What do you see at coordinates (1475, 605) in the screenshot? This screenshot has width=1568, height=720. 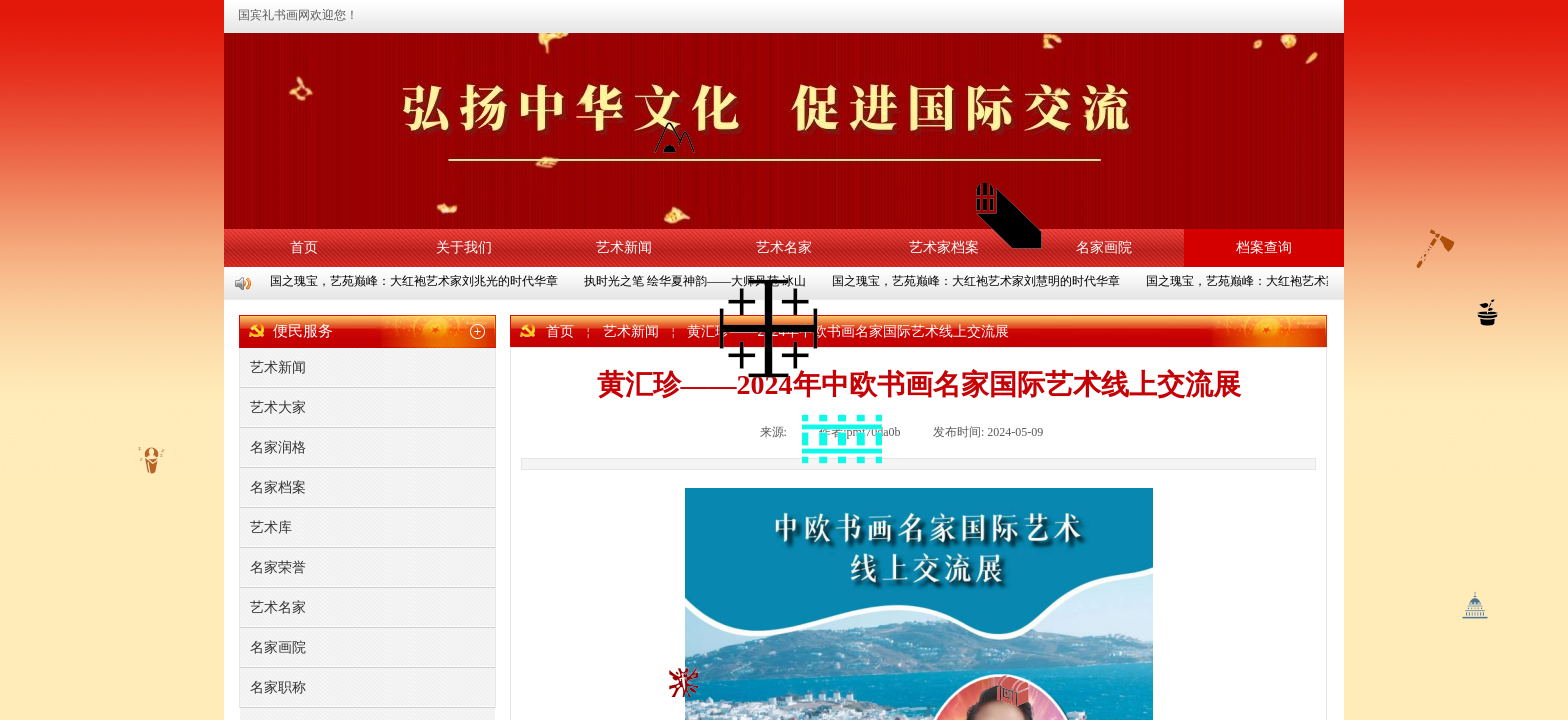 I see `access government or legislative information` at bounding box center [1475, 605].